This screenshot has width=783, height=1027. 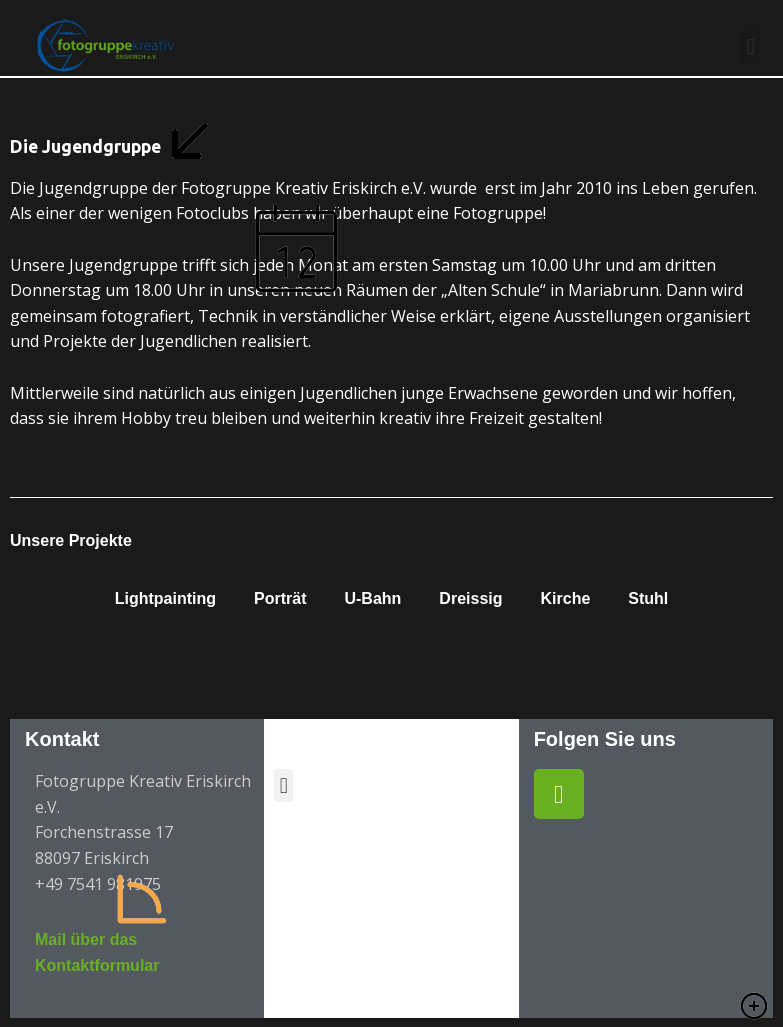 What do you see at coordinates (754, 1006) in the screenshot?
I see `add a new item` at bounding box center [754, 1006].